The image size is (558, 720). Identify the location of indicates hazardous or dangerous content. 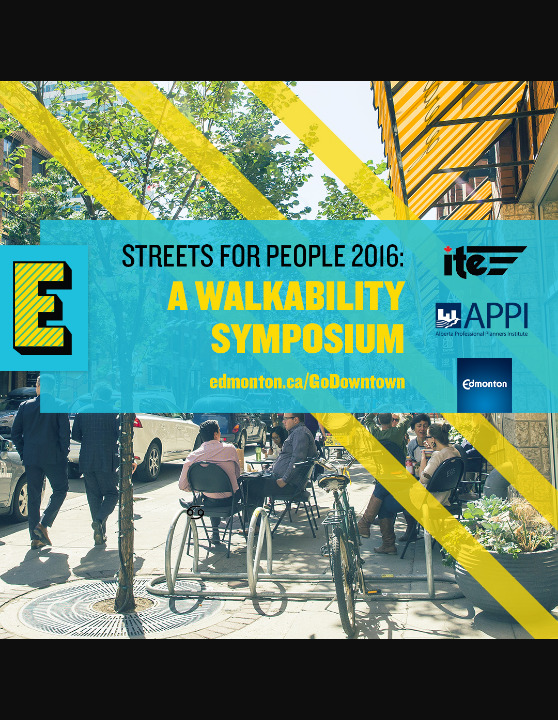
(93, 130).